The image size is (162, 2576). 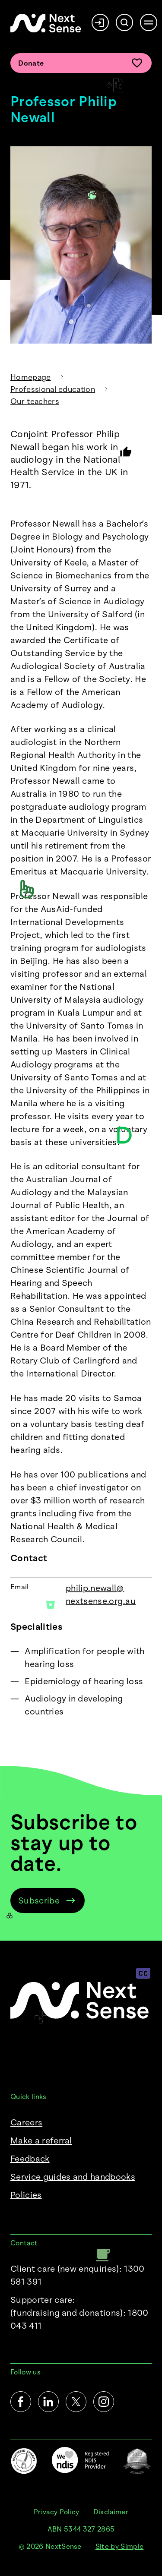 What do you see at coordinates (126, 452) in the screenshot?
I see `like or upvote content` at bounding box center [126, 452].